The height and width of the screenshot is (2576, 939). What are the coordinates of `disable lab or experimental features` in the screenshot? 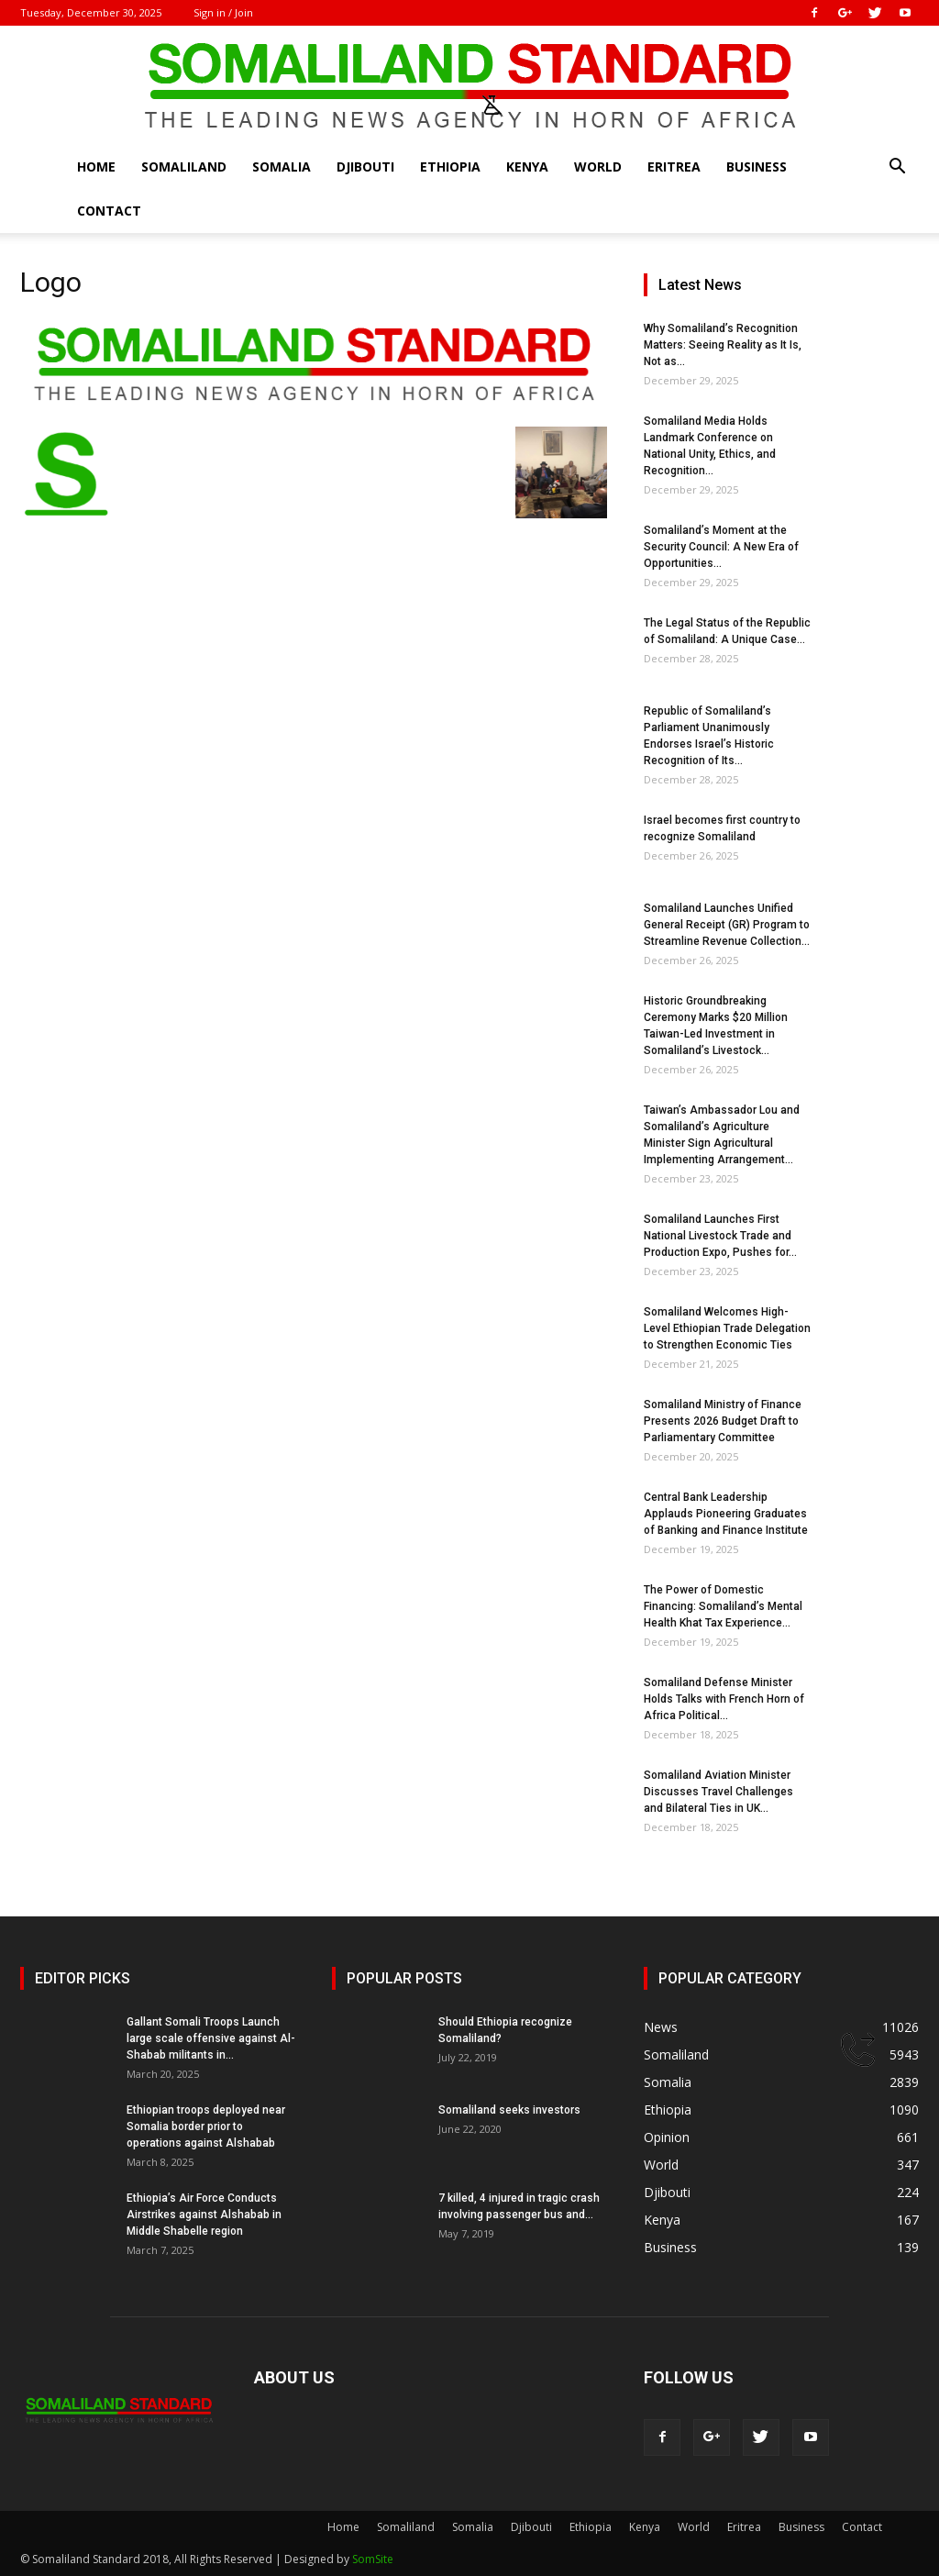 It's located at (492, 105).